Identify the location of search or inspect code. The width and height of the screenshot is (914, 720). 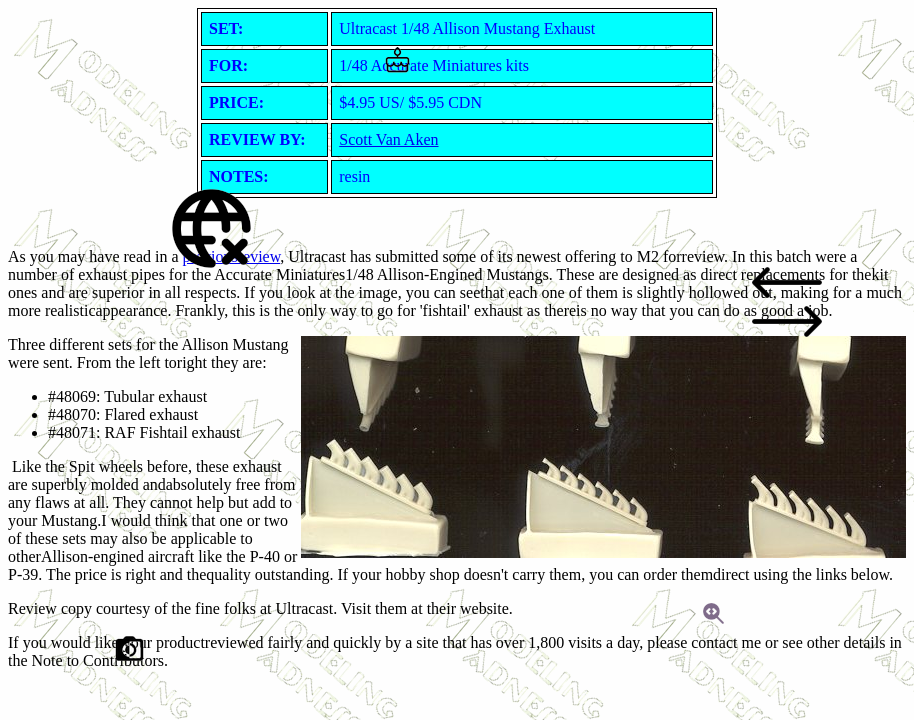
(713, 613).